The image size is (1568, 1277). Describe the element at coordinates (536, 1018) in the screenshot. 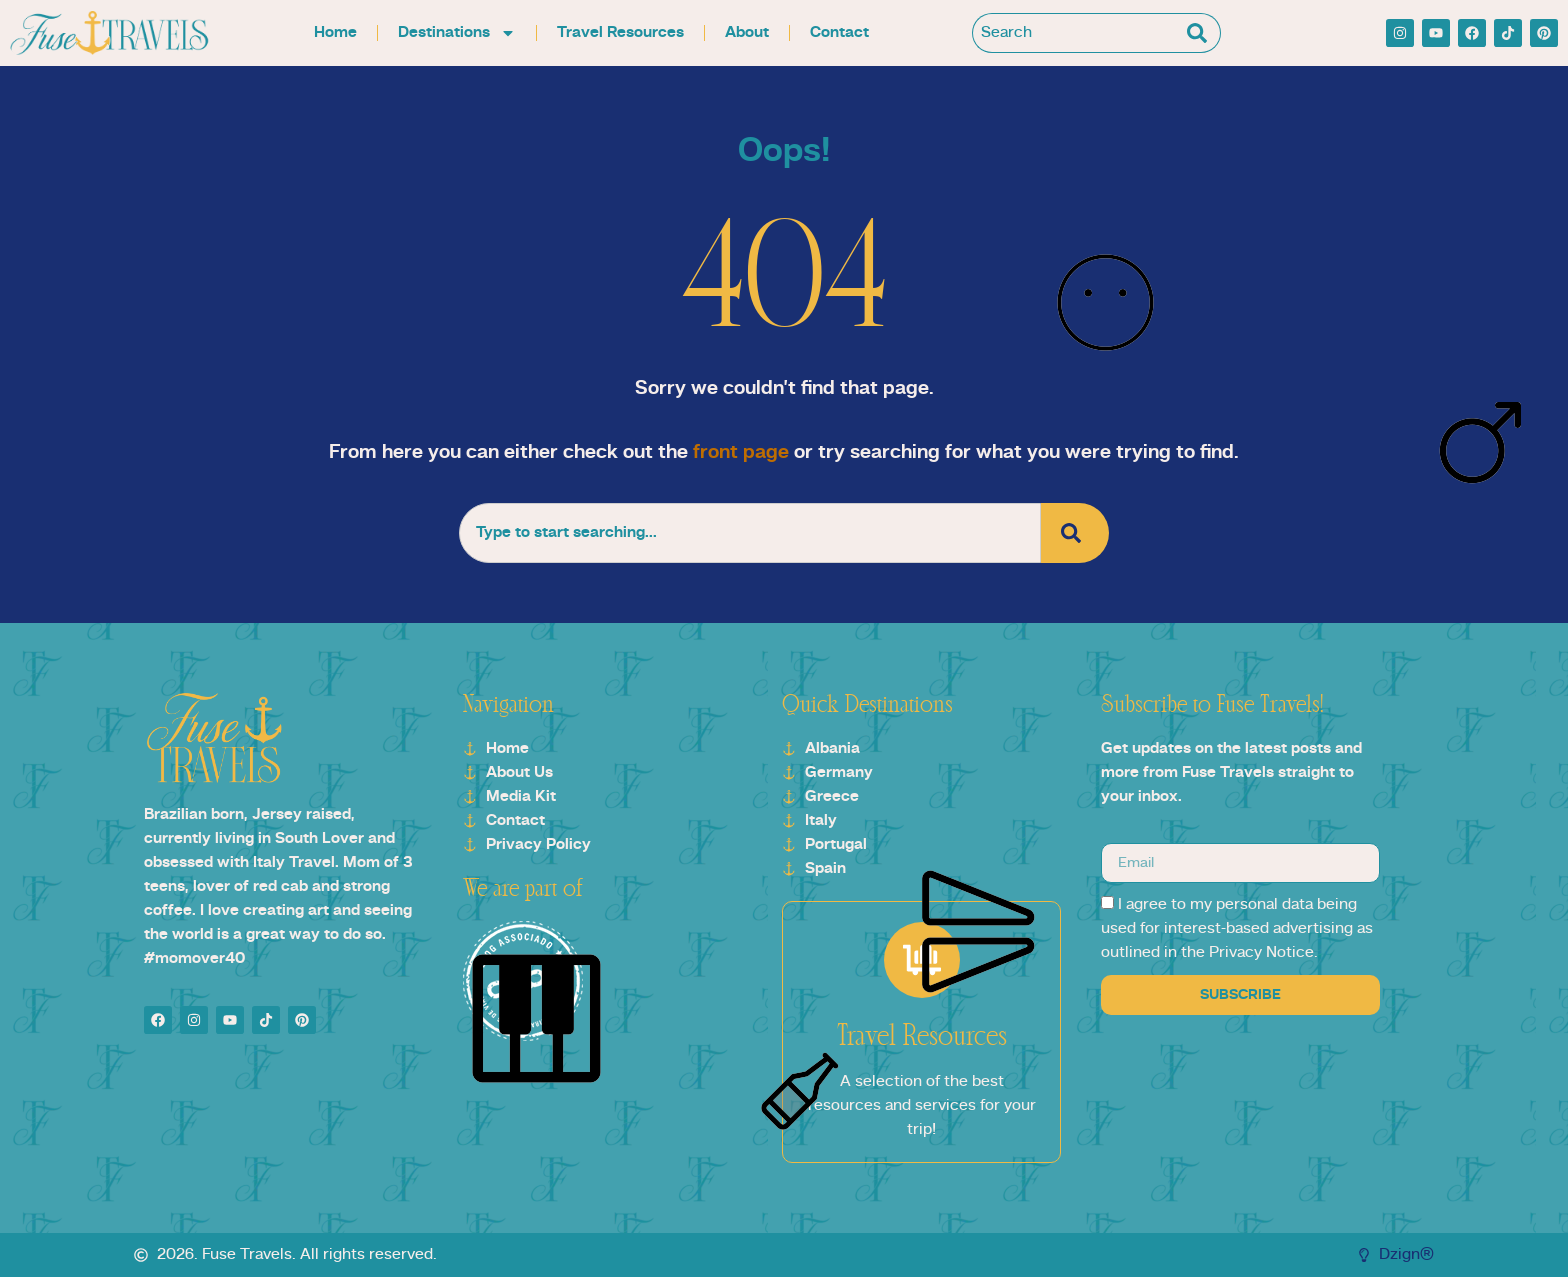

I see `open music or piano app` at that location.